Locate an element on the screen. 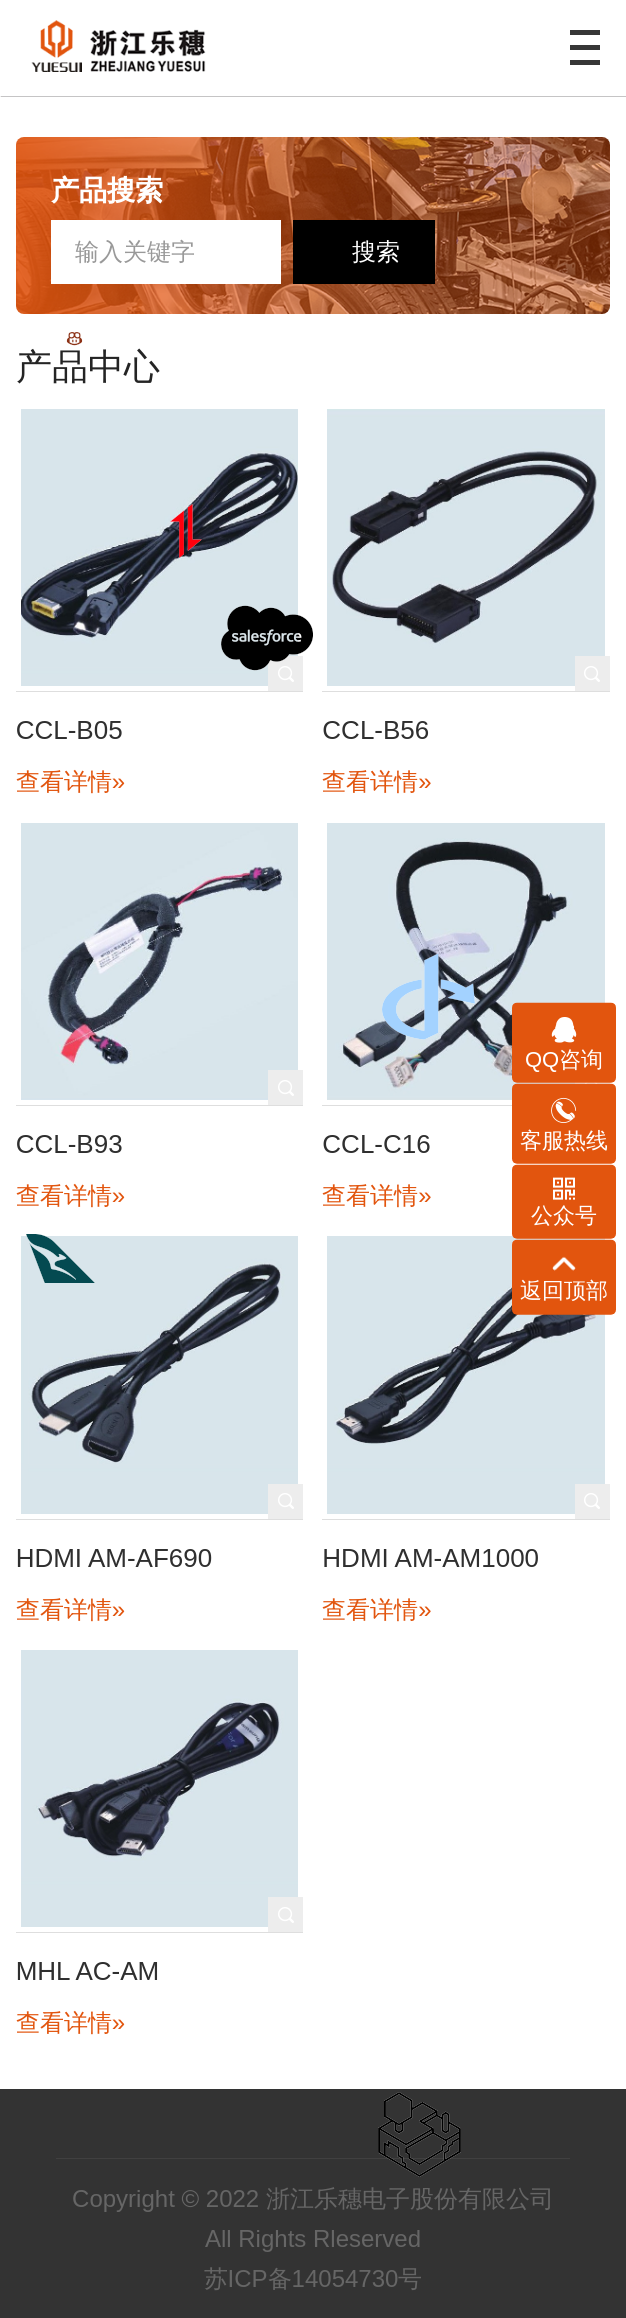 The width and height of the screenshot is (626, 2318). open salesforce CRM application is located at coordinates (267, 638).